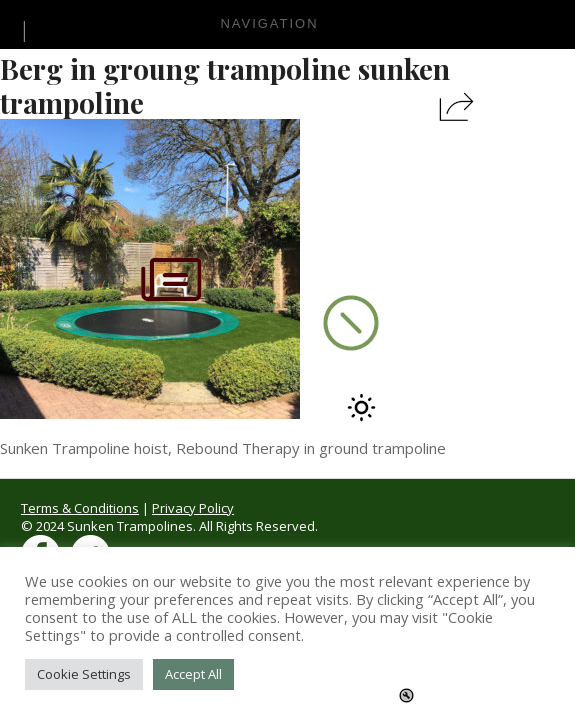 This screenshot has height=720, width=575. What do you see at coordinates (406, 695) in the screenshot?
I see `access settings or configuration options` at bounding box center [406, 695].